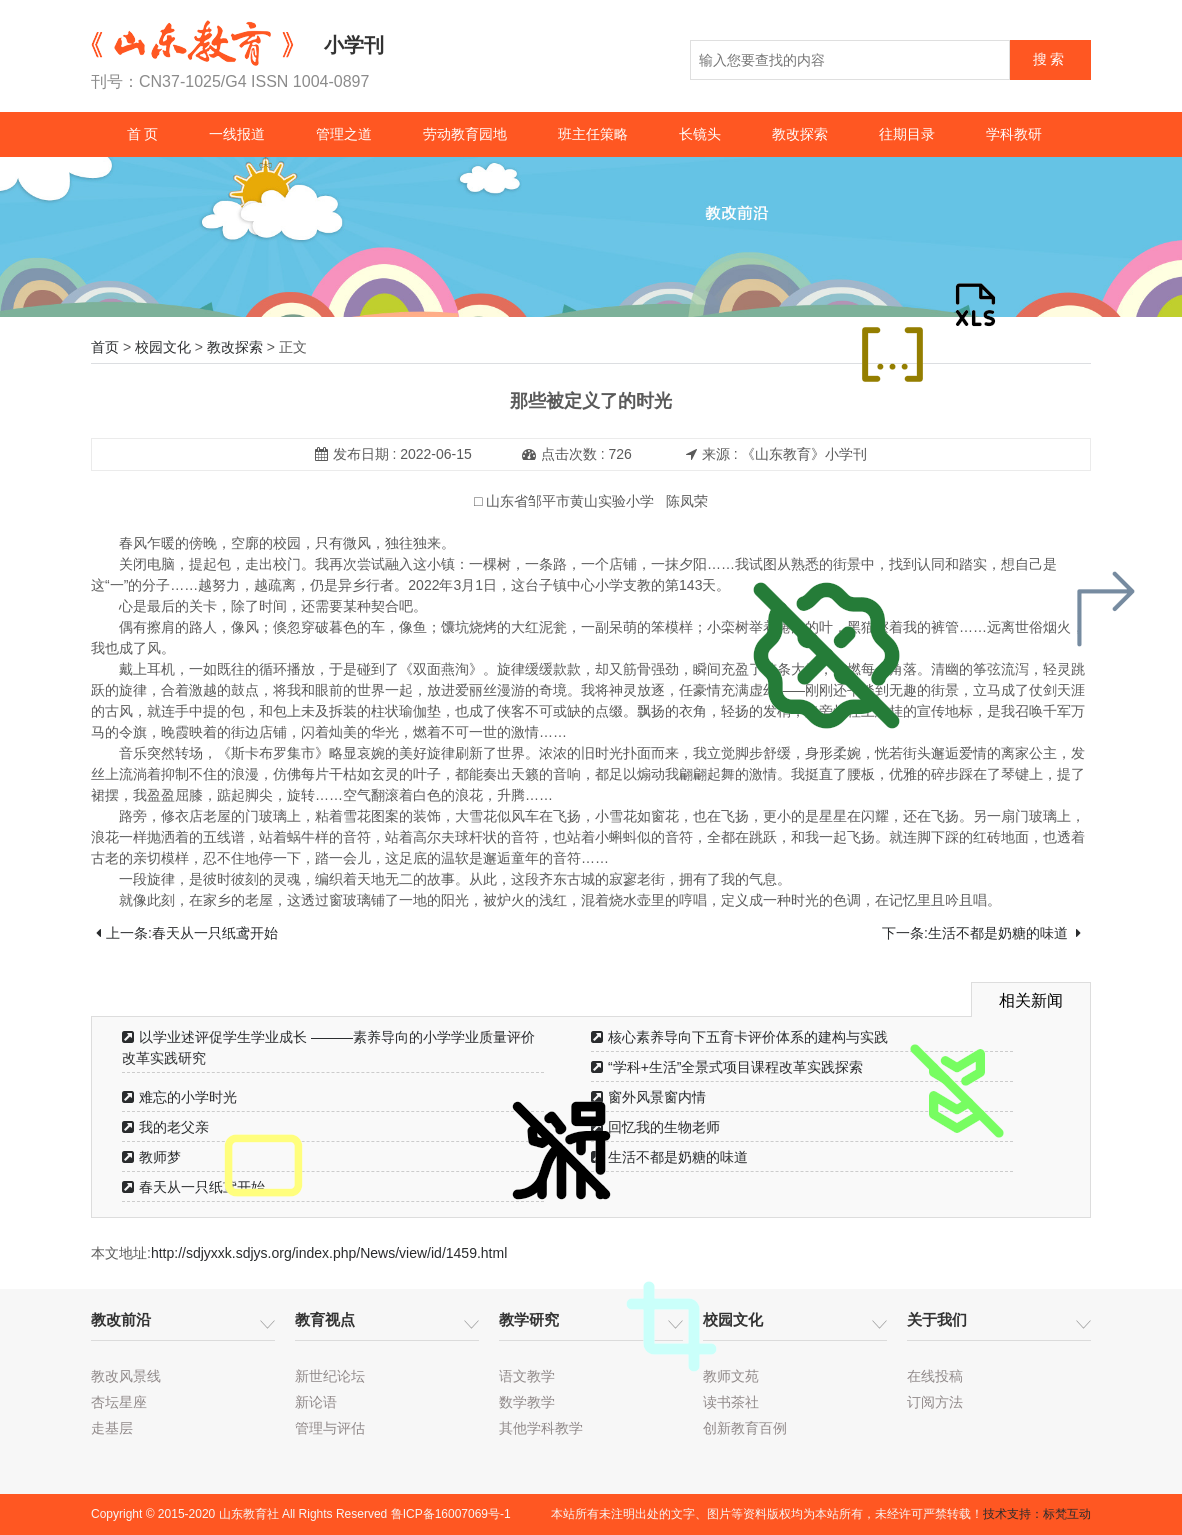  Describe the element at coordinates (892, 354) in the screenshot. I see `contains or groups related content` at that location.